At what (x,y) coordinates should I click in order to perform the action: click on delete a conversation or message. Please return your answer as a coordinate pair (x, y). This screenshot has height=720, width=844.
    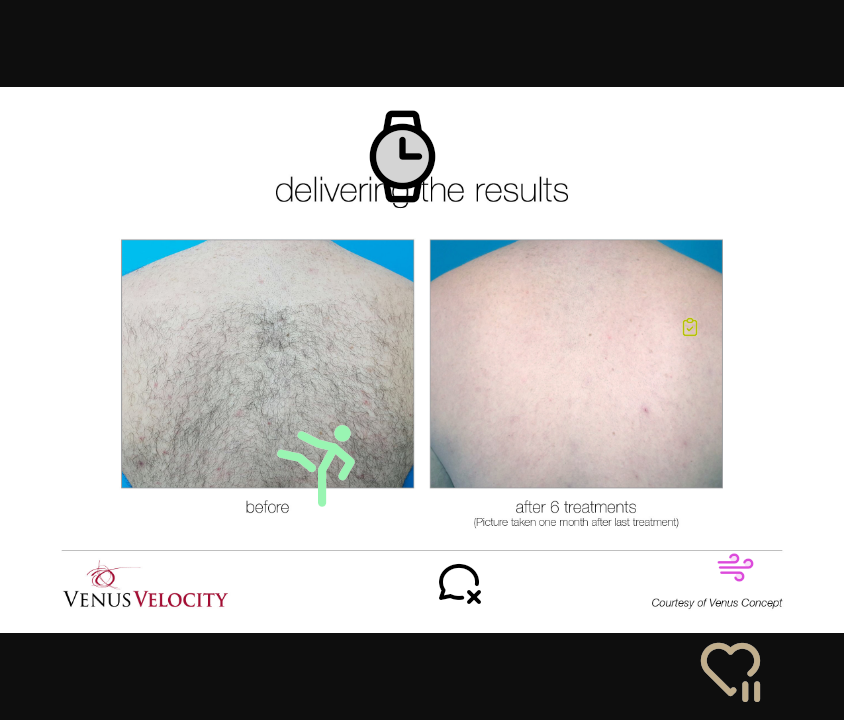
    Looking at the image, I should click on (459, 582).